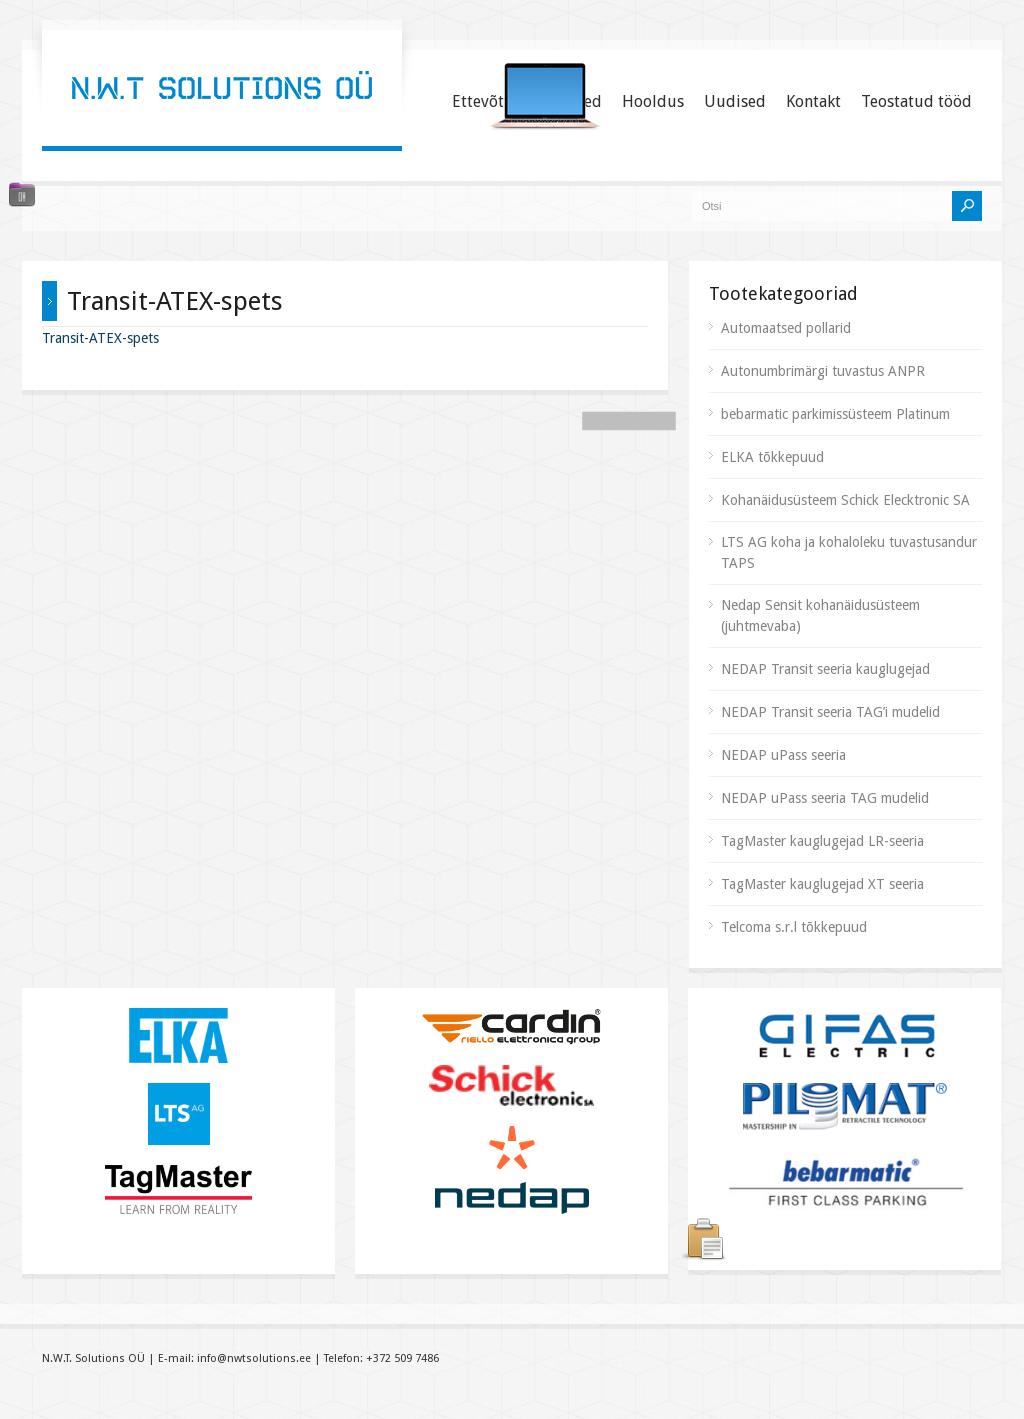 Image resolution: width=1024 pixels, height=1419 pixels. Describe the element at coordinates (22, 194) in the screenshot. I see `open your templates folder` at that location.